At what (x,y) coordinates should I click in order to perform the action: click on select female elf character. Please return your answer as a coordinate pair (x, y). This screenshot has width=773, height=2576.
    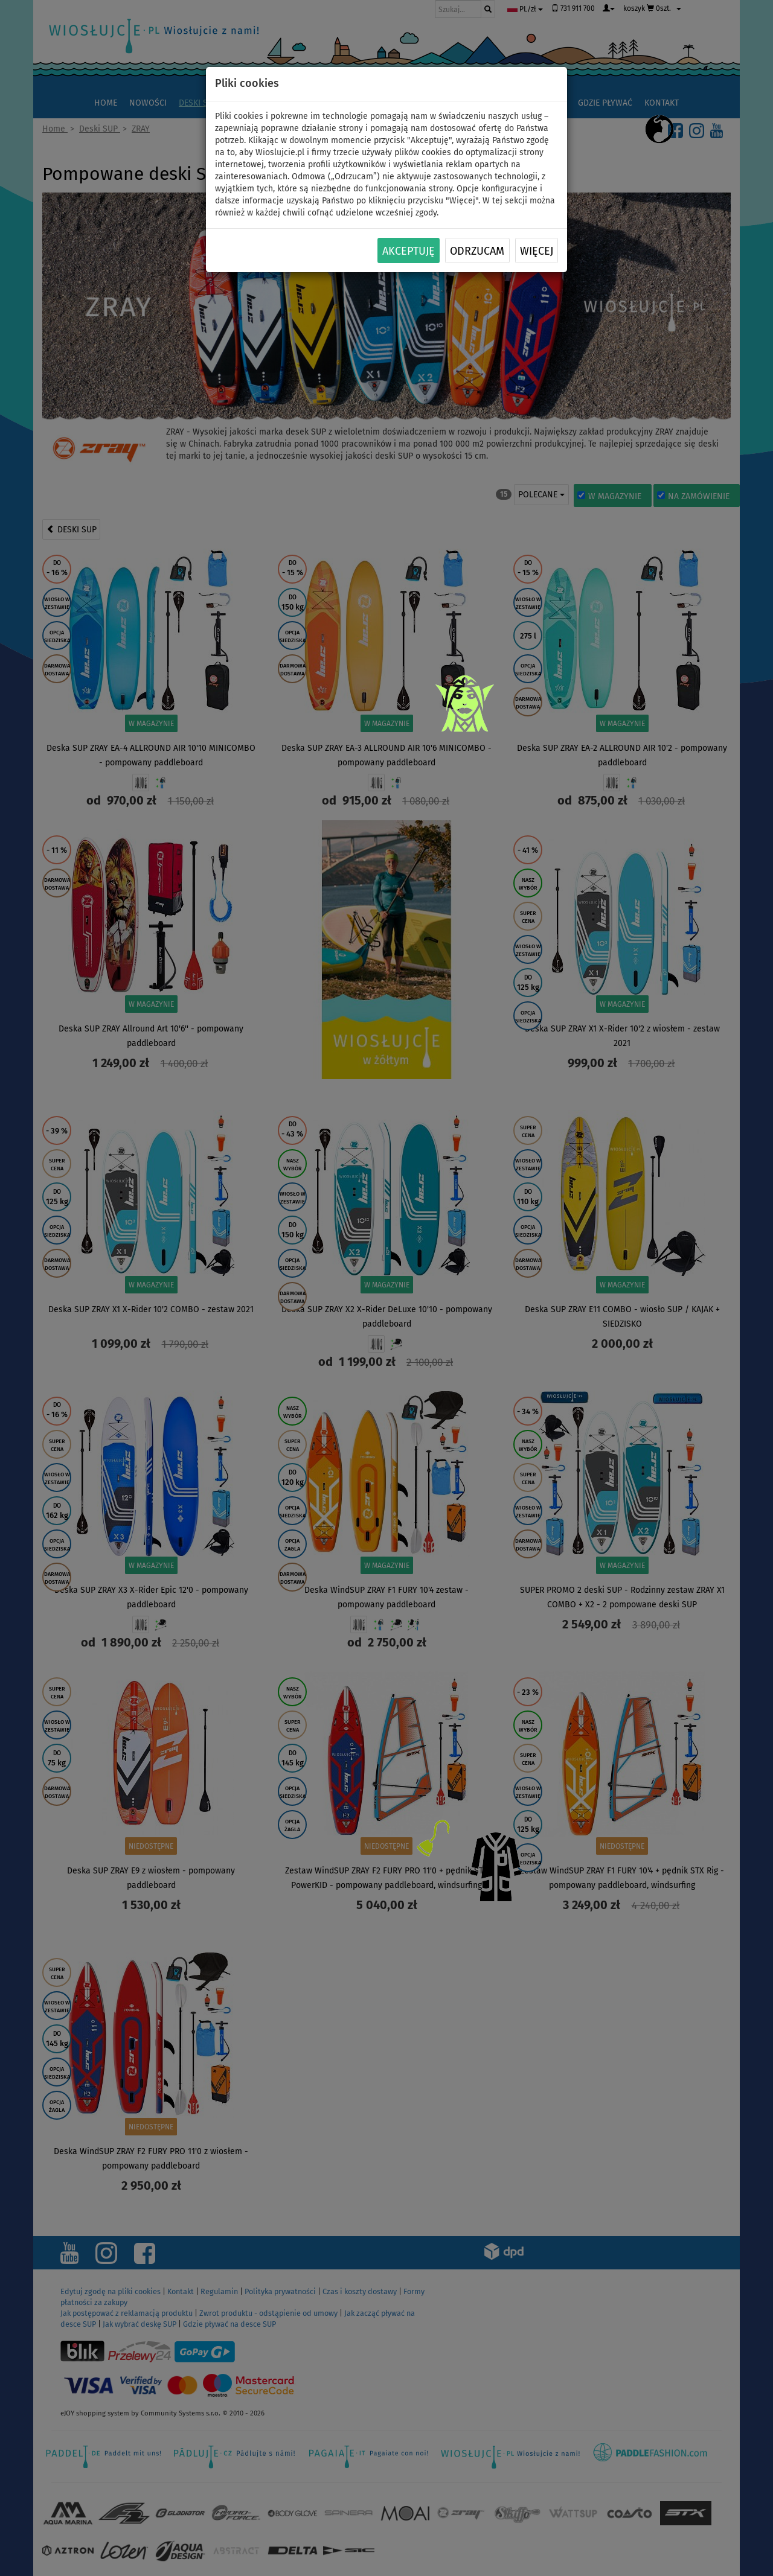
    Looking at the image, I should click on (464, 703).